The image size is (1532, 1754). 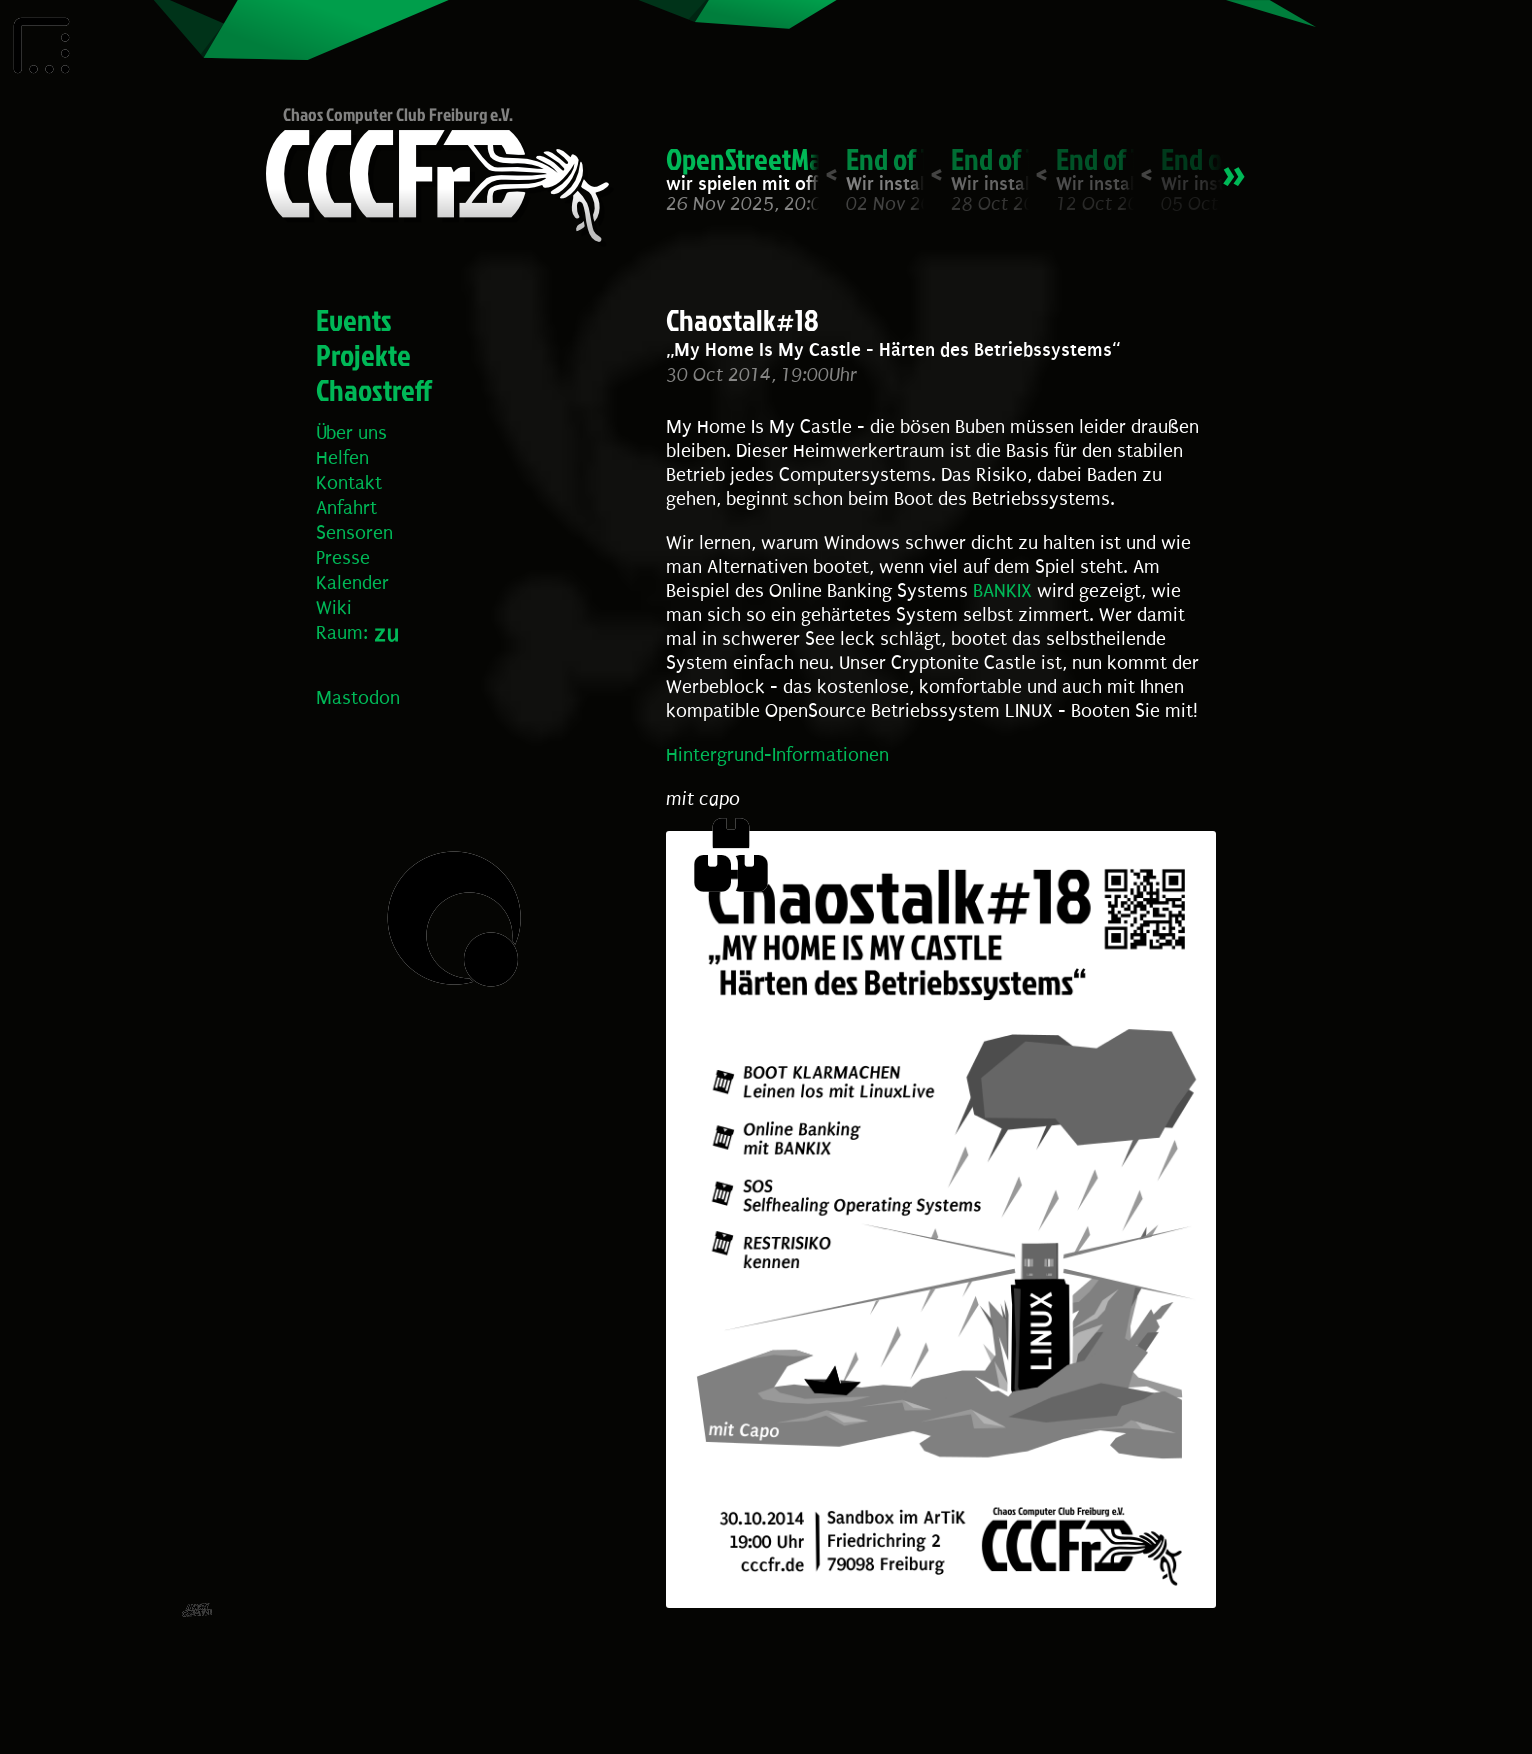 I want to click on view inventory or packages, so click(x=731, y=855).